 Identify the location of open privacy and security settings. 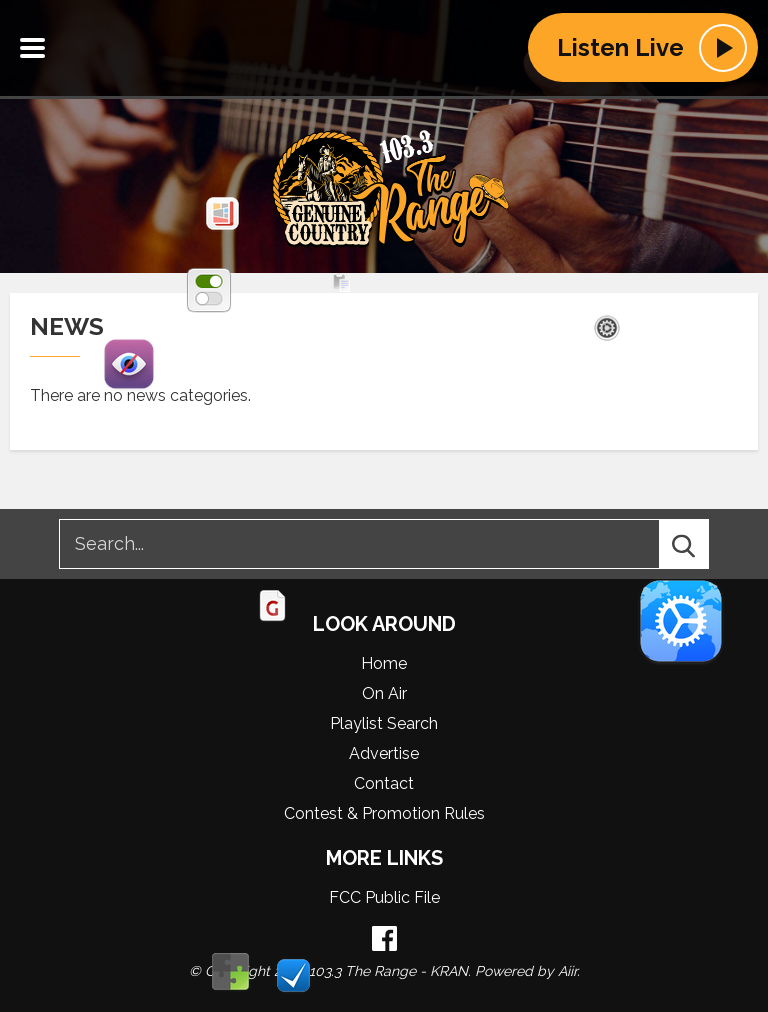
(129, 364).